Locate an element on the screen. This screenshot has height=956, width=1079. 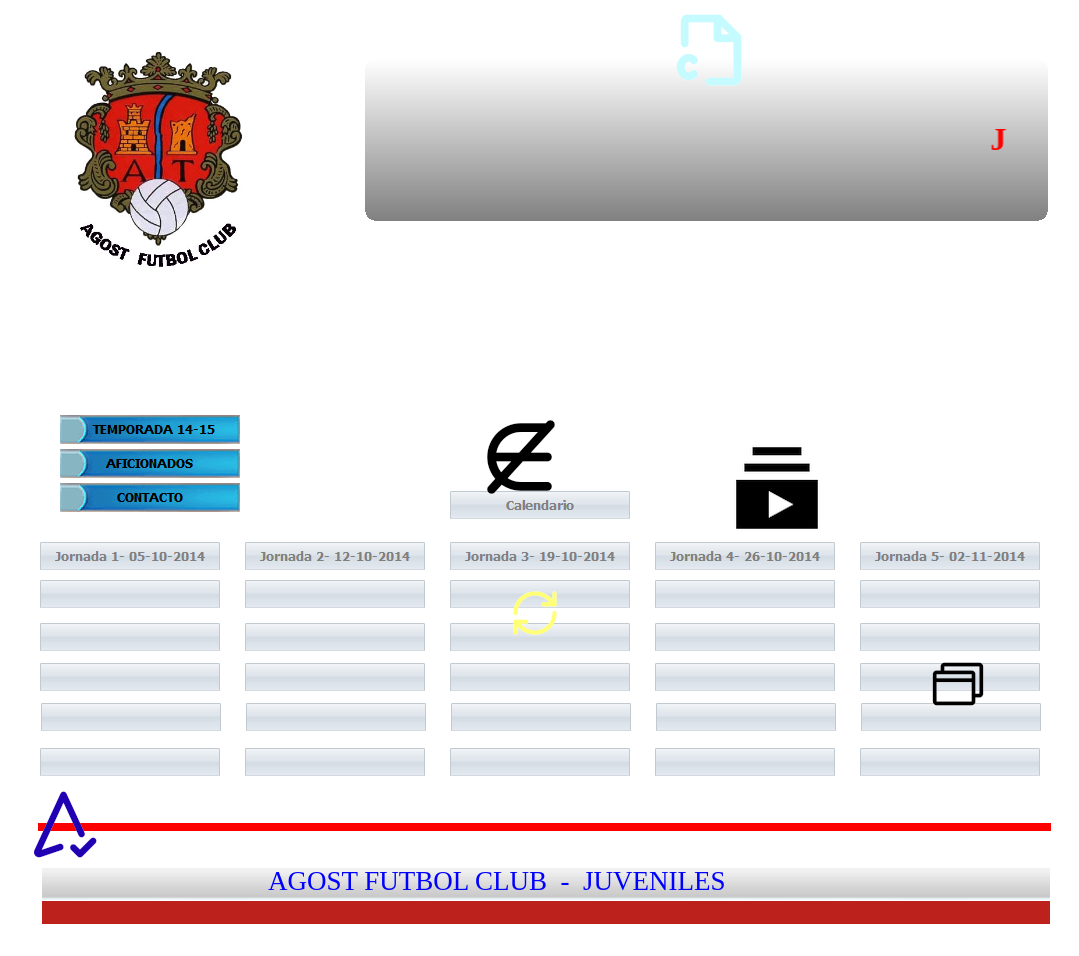
indicates item is not part of a set or group is located at coordinates (521, 457).